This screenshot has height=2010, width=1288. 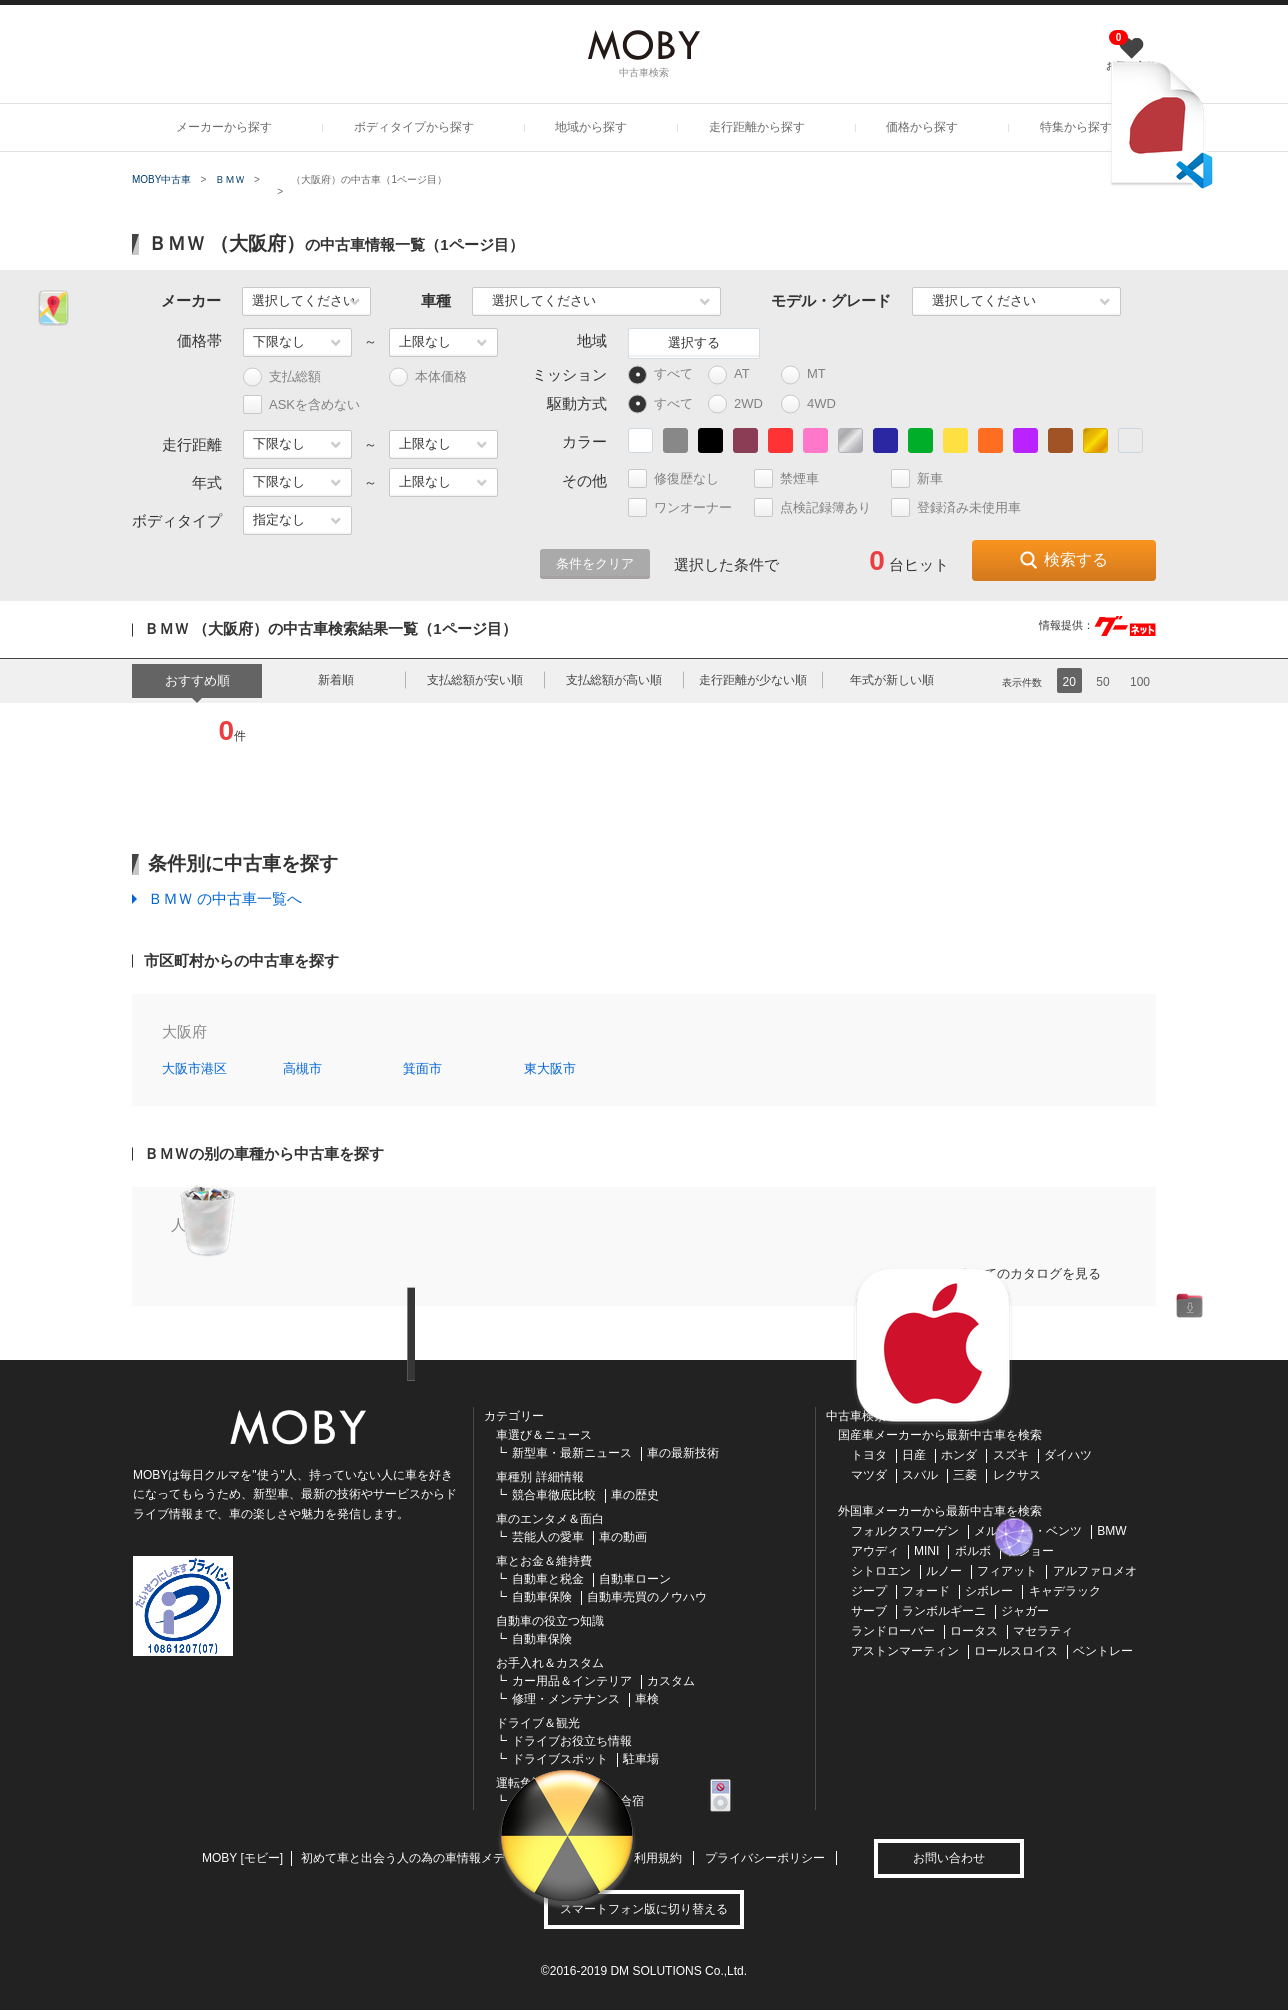 I want to click on iPod device is unavailable or cannot be connected, so click(x=720, y=1795).